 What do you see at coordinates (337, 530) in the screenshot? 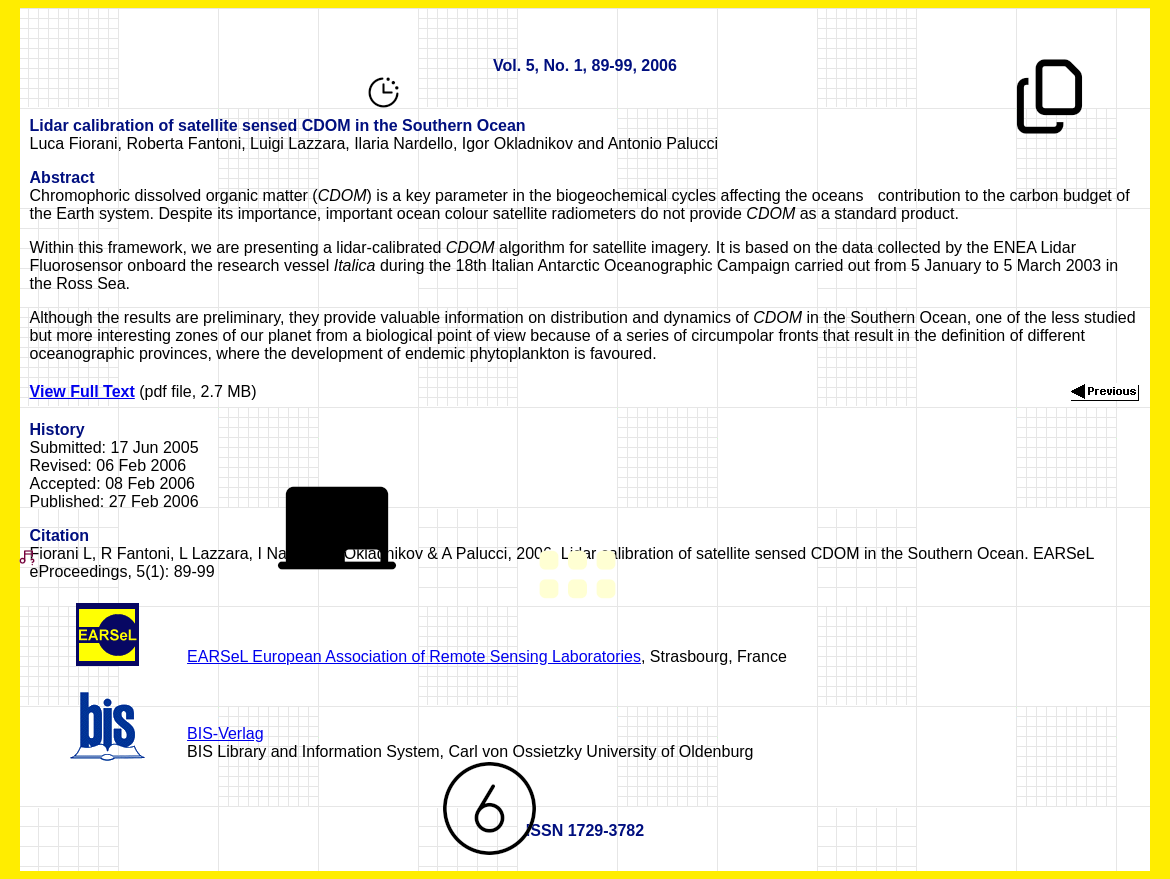
I see `open whiteboard or presentation mode` at bounding box center [337, 530].